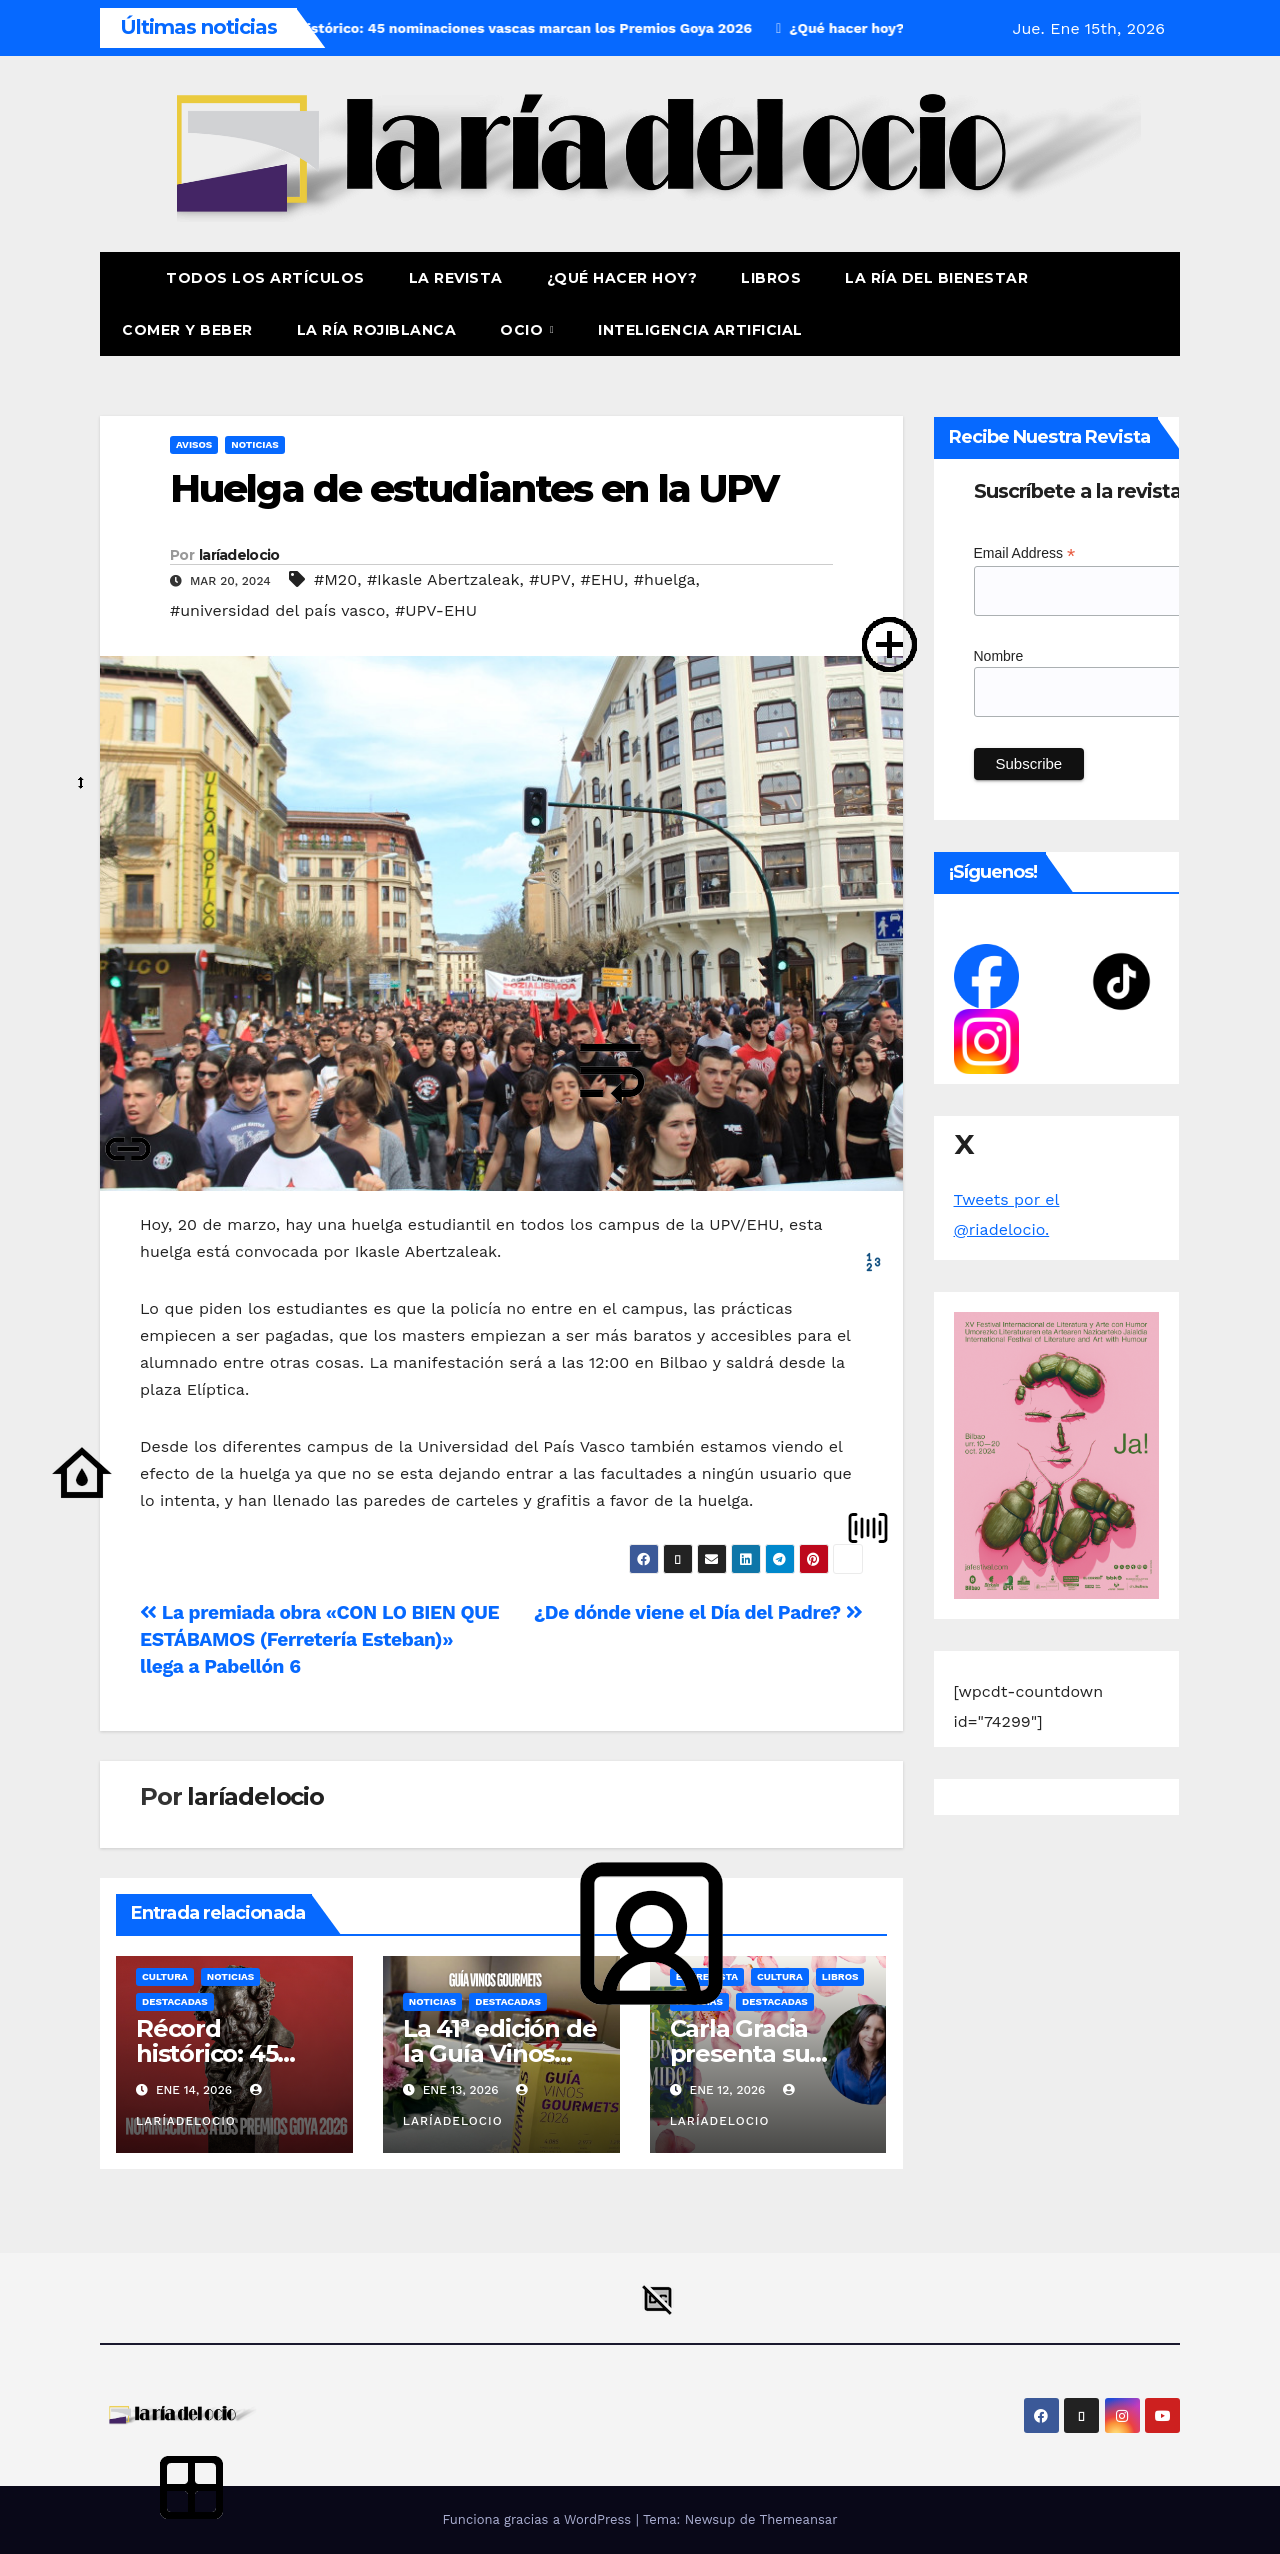 Image resolution: width=1280 pixels, height=2554 pixels. Describe the element at coordinates (889, 644) in the screenshot. I see `add a new item or control point` at that location.